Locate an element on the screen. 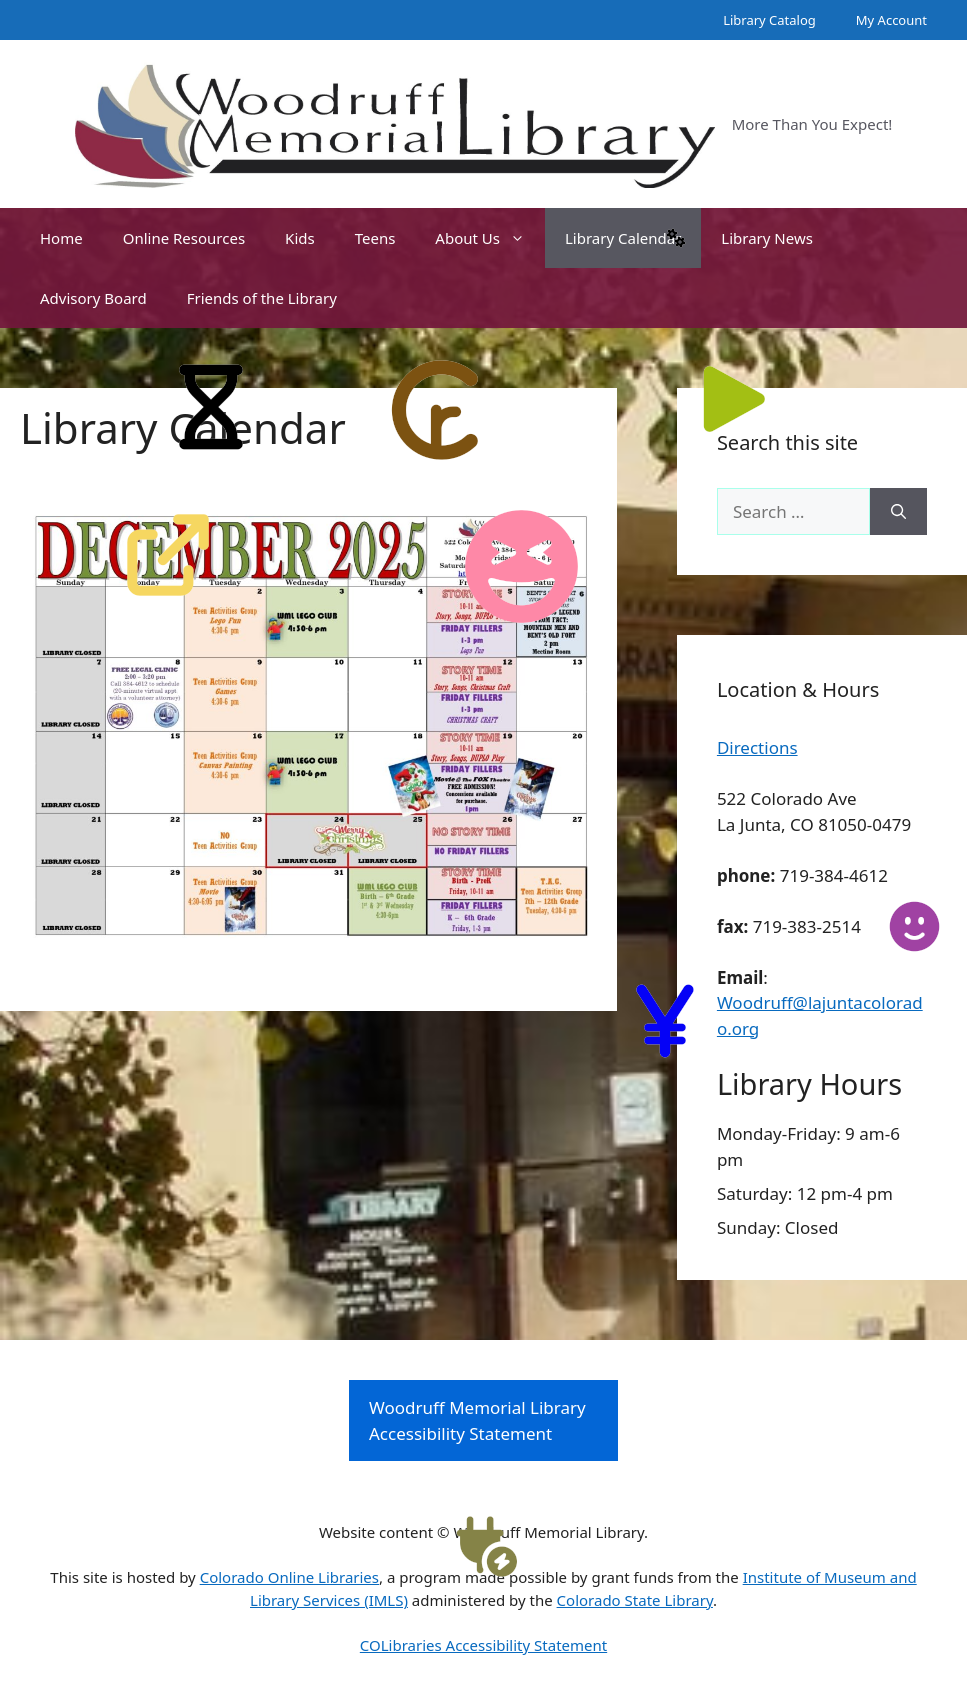 The image size is (967, 1699). add an emoji or reaction is located at coordinates (914, 926).